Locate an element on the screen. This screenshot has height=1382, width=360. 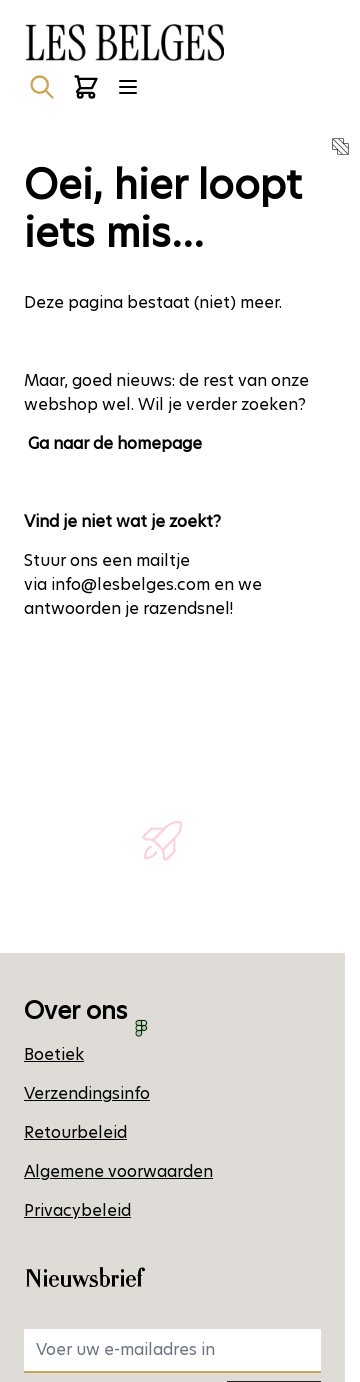
open figma design file is located at coordinates (141, 1028).